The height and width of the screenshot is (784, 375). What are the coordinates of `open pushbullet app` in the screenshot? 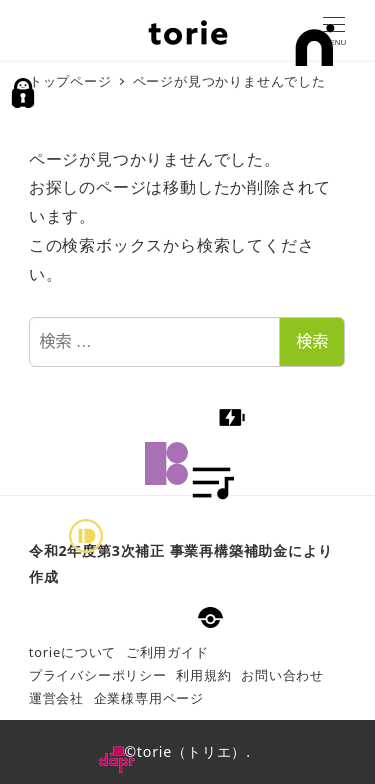 It's located at (86, 536).